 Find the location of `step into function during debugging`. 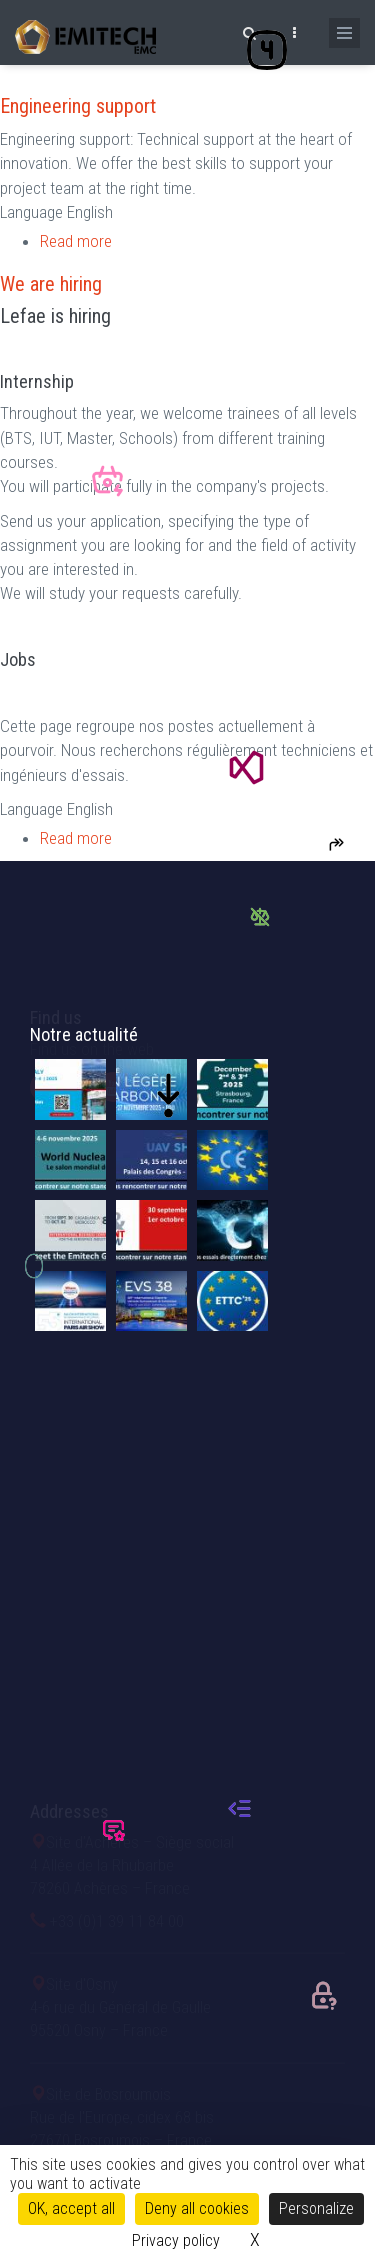

step into function during debugging is located at coordinates (168, 1095).